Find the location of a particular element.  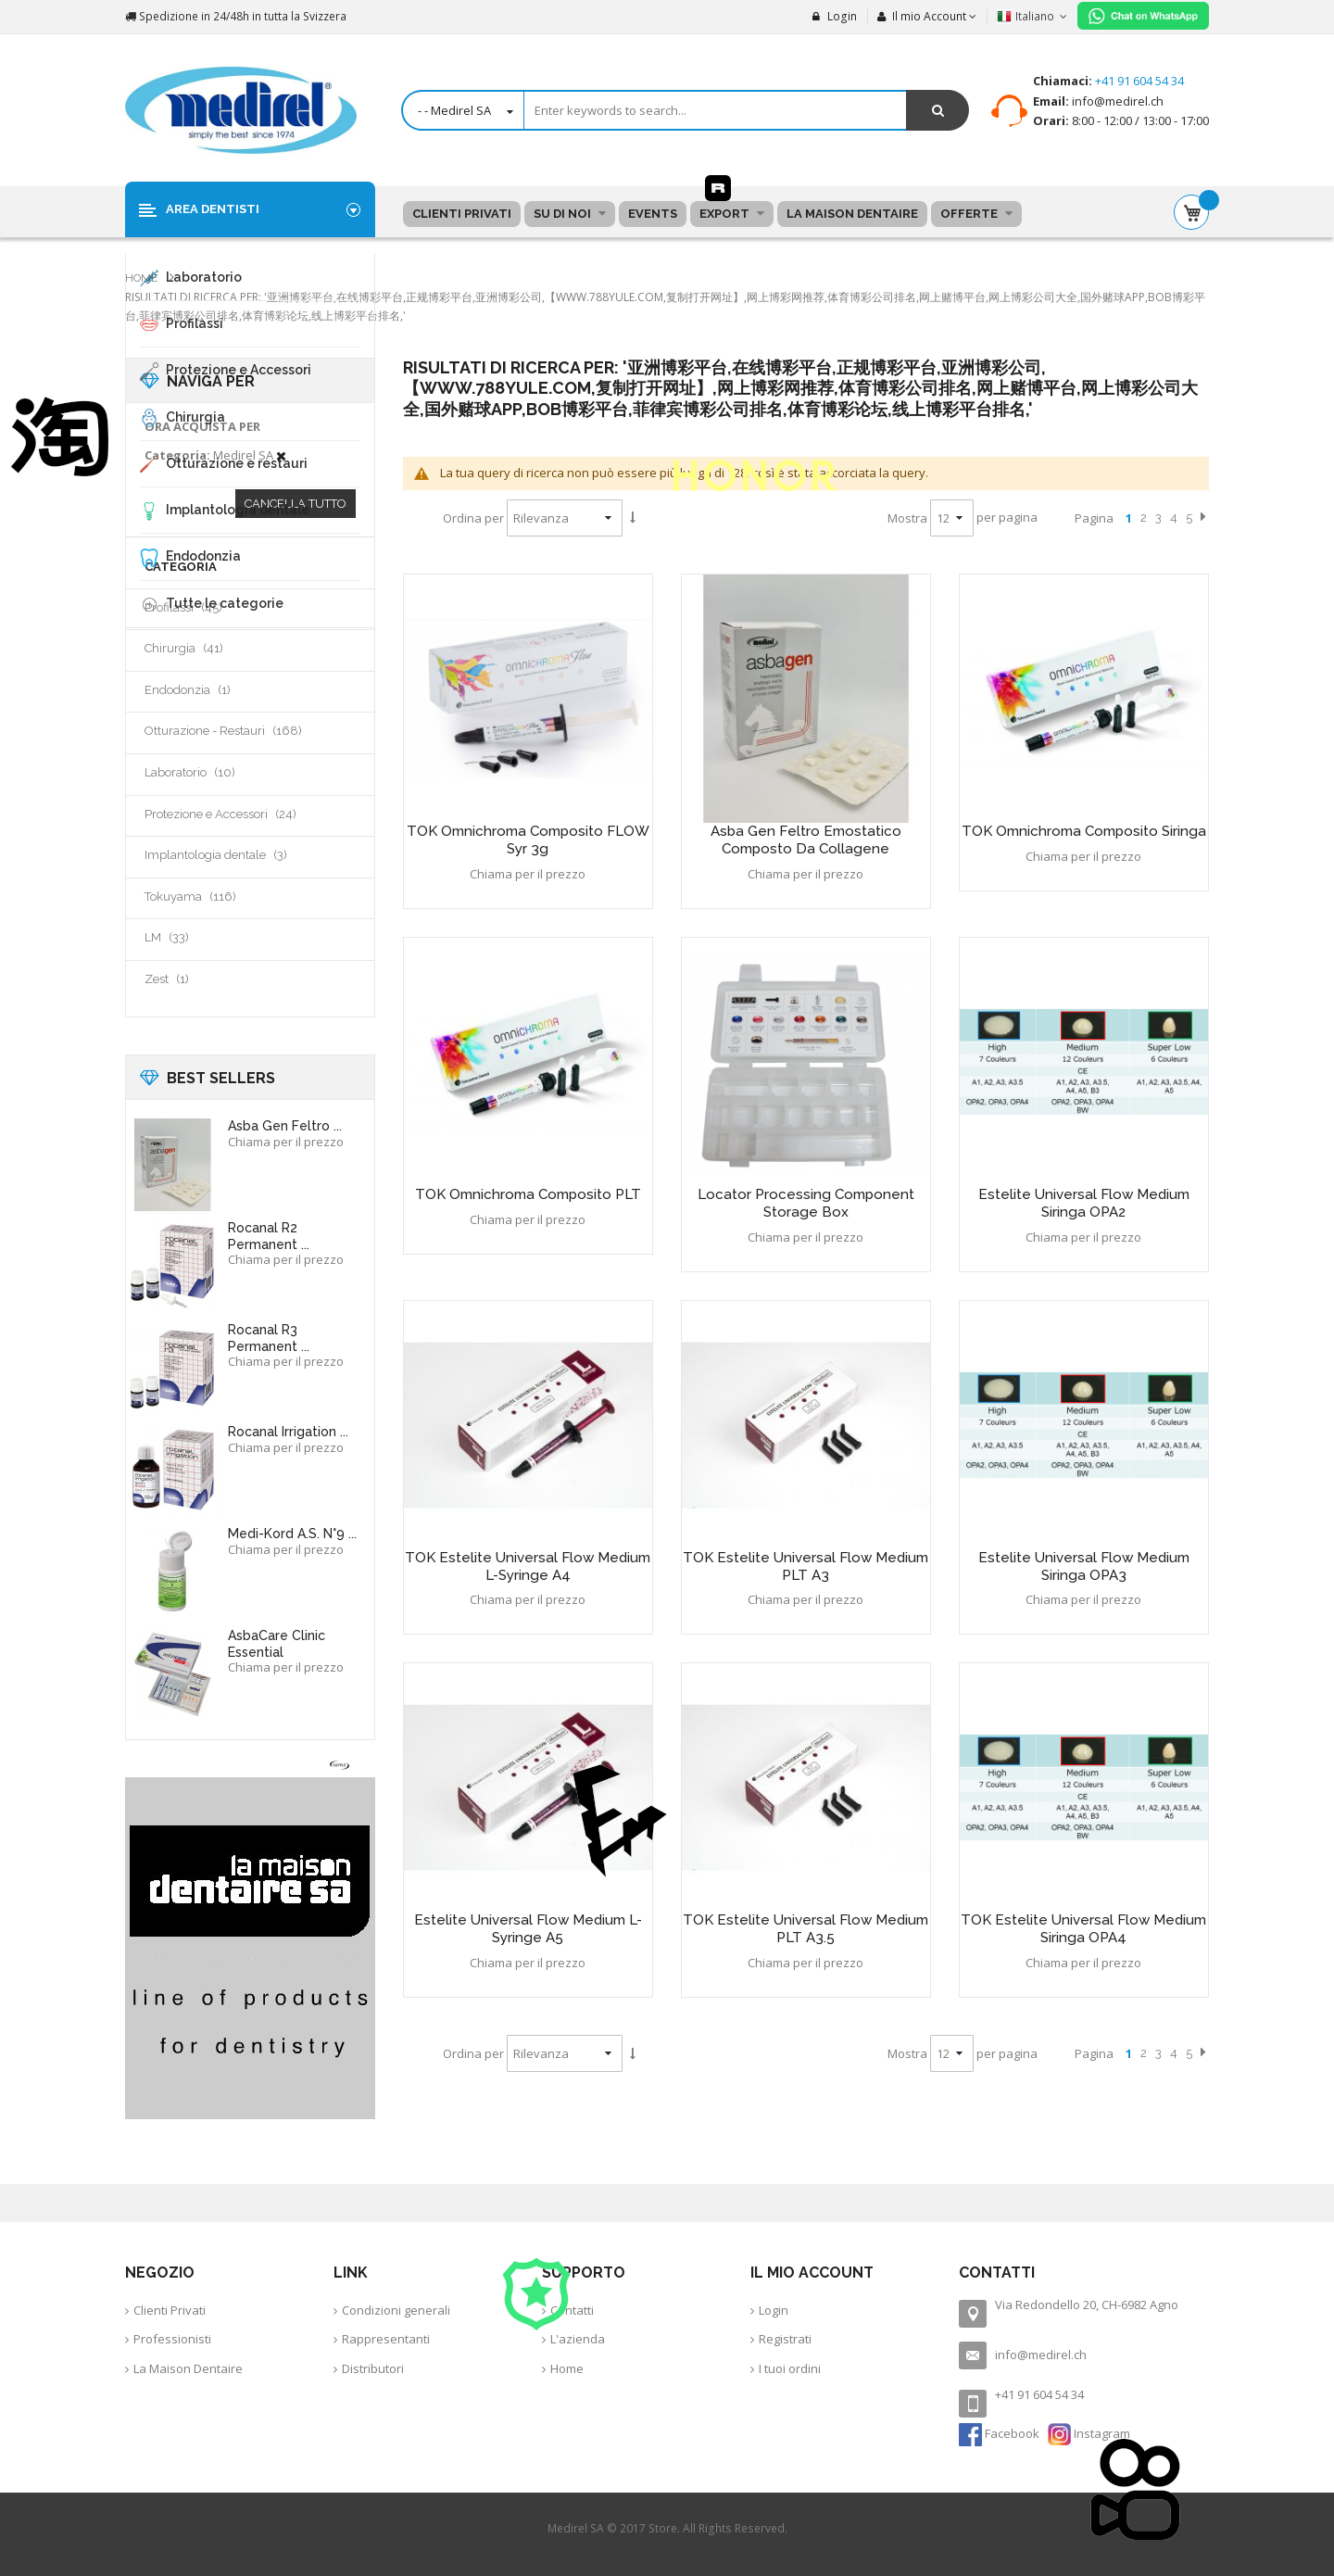

indicates law enforcement or official authority is located at coordinates (536, 2293).